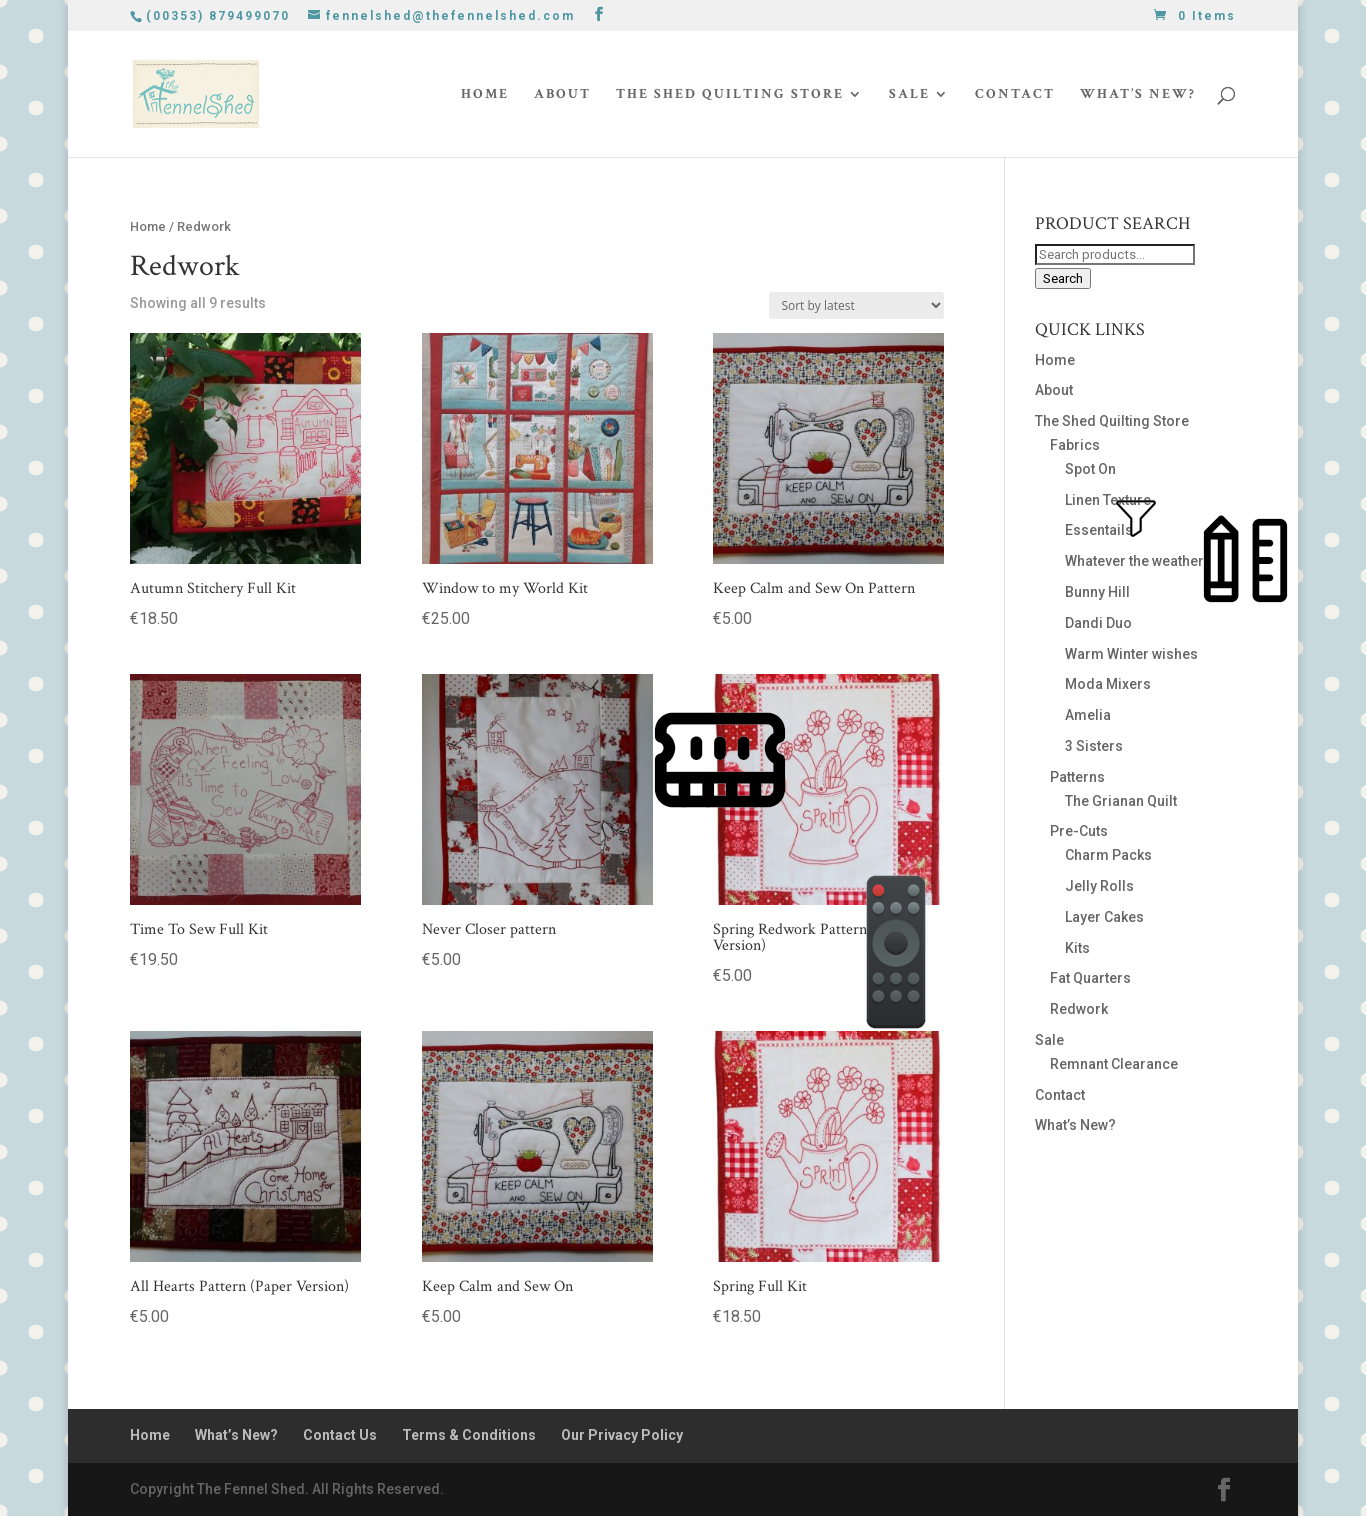 Image resolution: width=1366 pixels, height=1516 pixels. I want to click on access design or editing tools, so click(1245, 560).